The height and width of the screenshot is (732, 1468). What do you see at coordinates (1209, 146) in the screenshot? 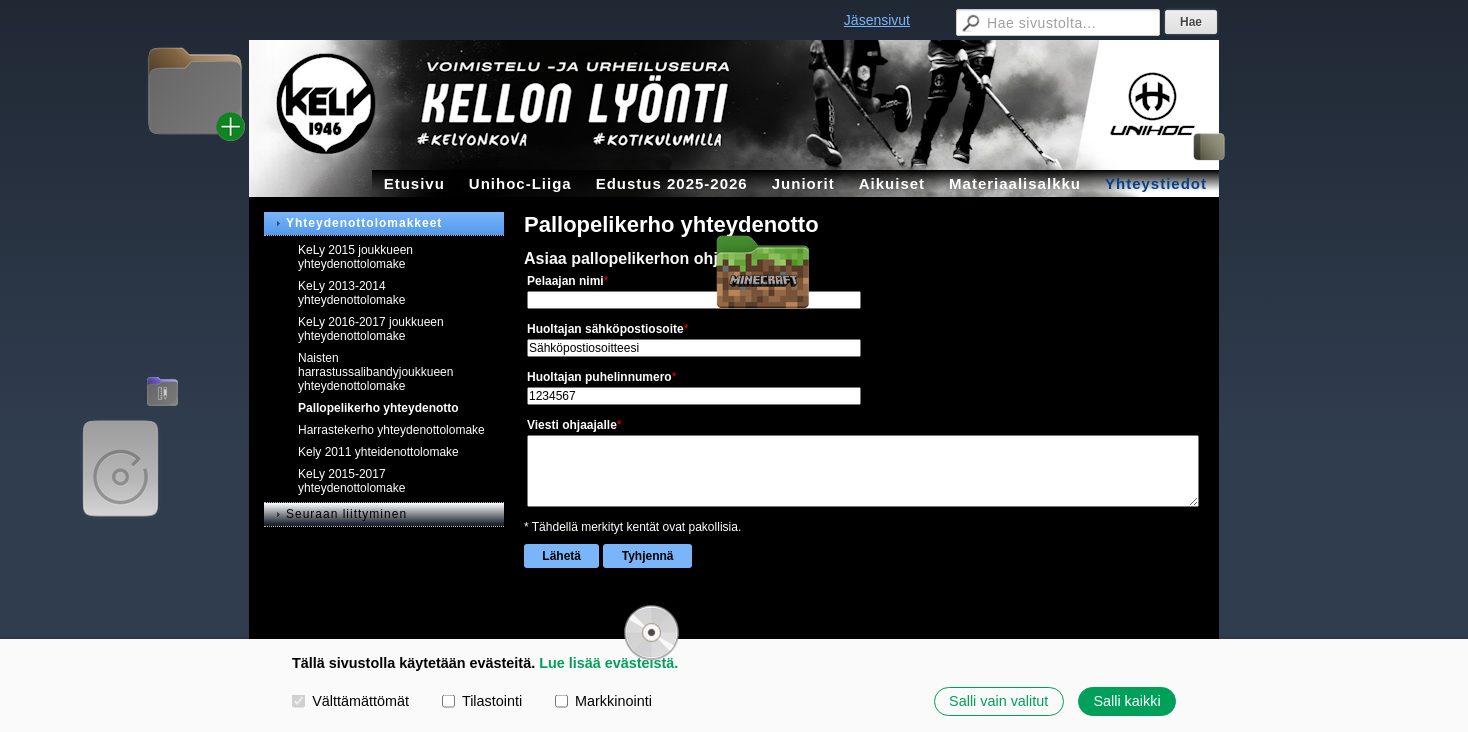
I see `access the desktop folder` at bounding box center [1209, 146].